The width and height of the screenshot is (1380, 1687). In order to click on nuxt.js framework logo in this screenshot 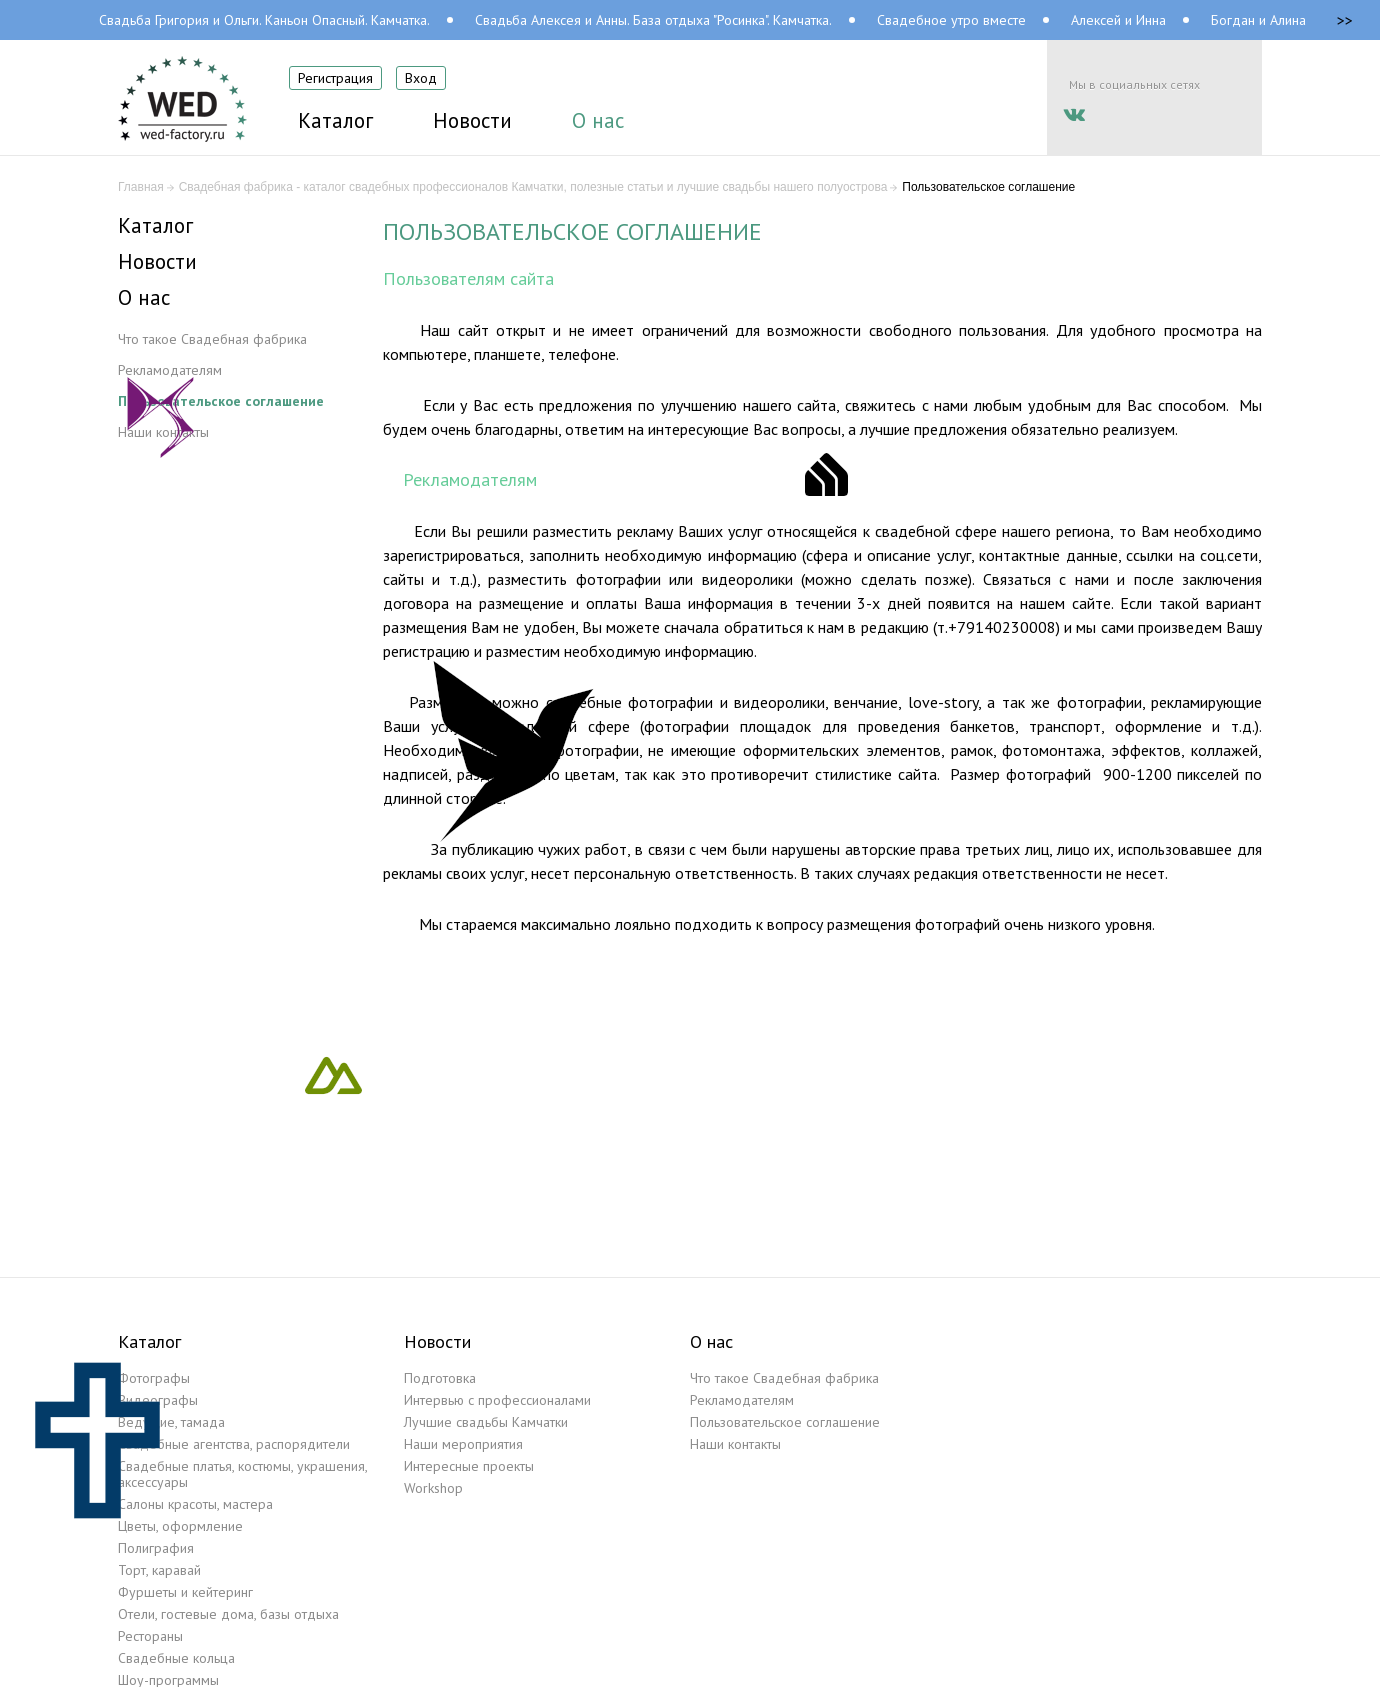, I will do `click(333, 1075)`.